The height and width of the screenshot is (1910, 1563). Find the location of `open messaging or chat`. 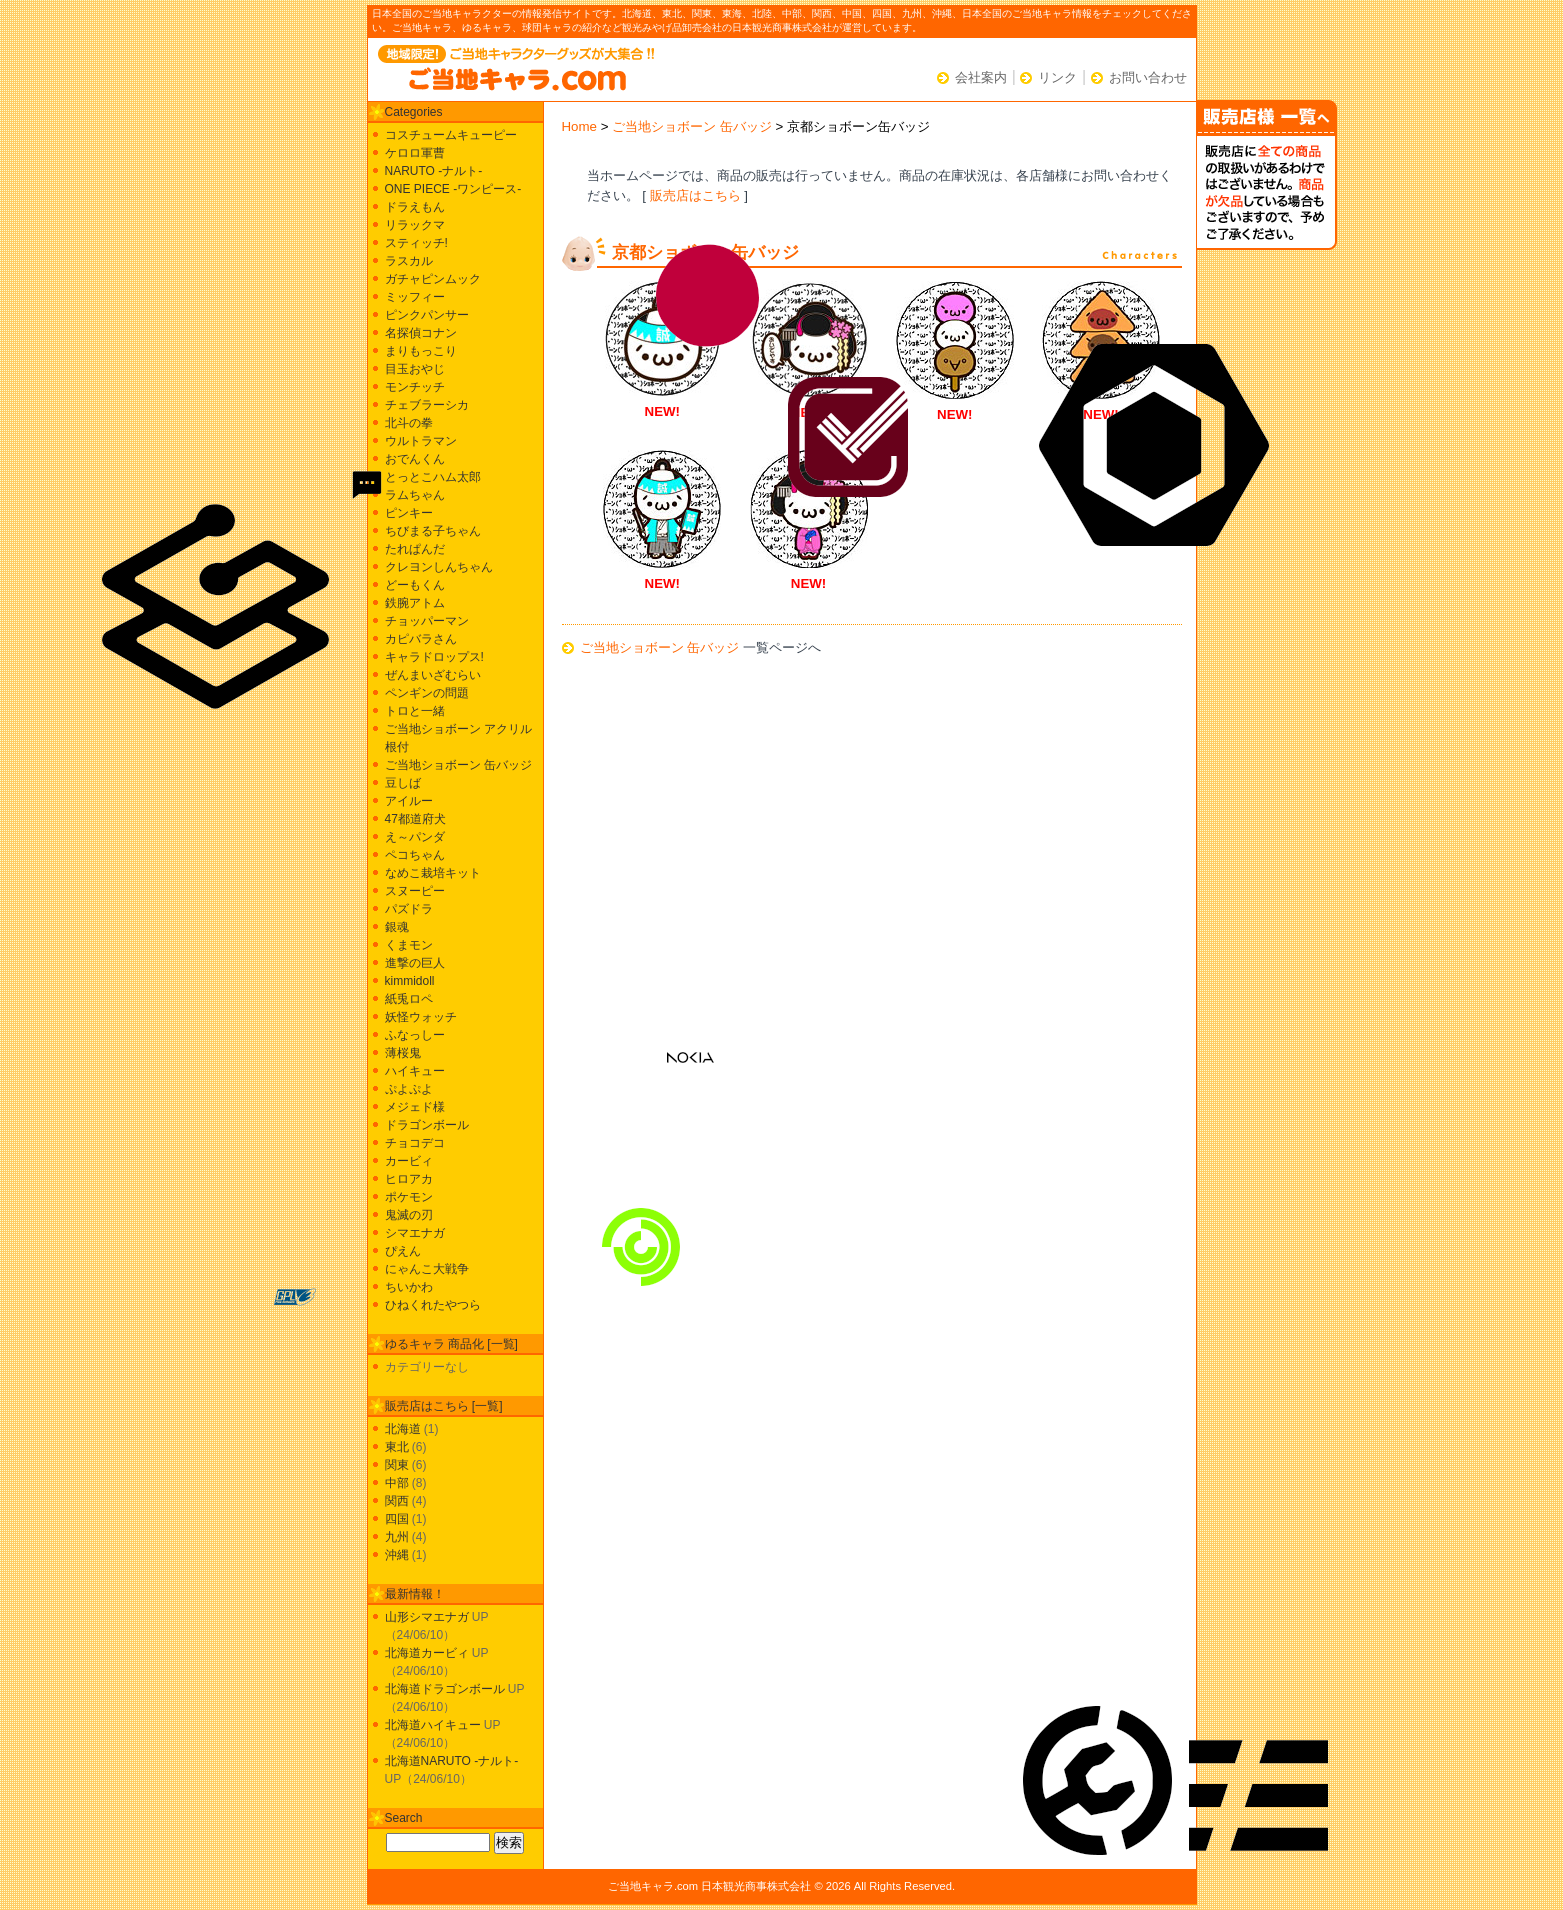

open messaging or chat is located at coordinates (367, 484).